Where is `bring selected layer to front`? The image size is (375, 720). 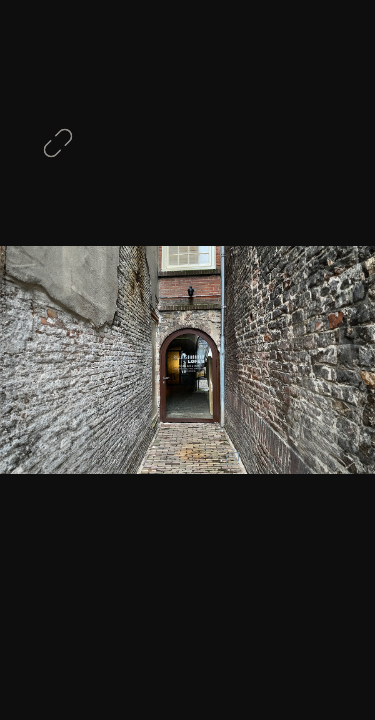 bring selected layer to front is located at coordinates (232, 458).